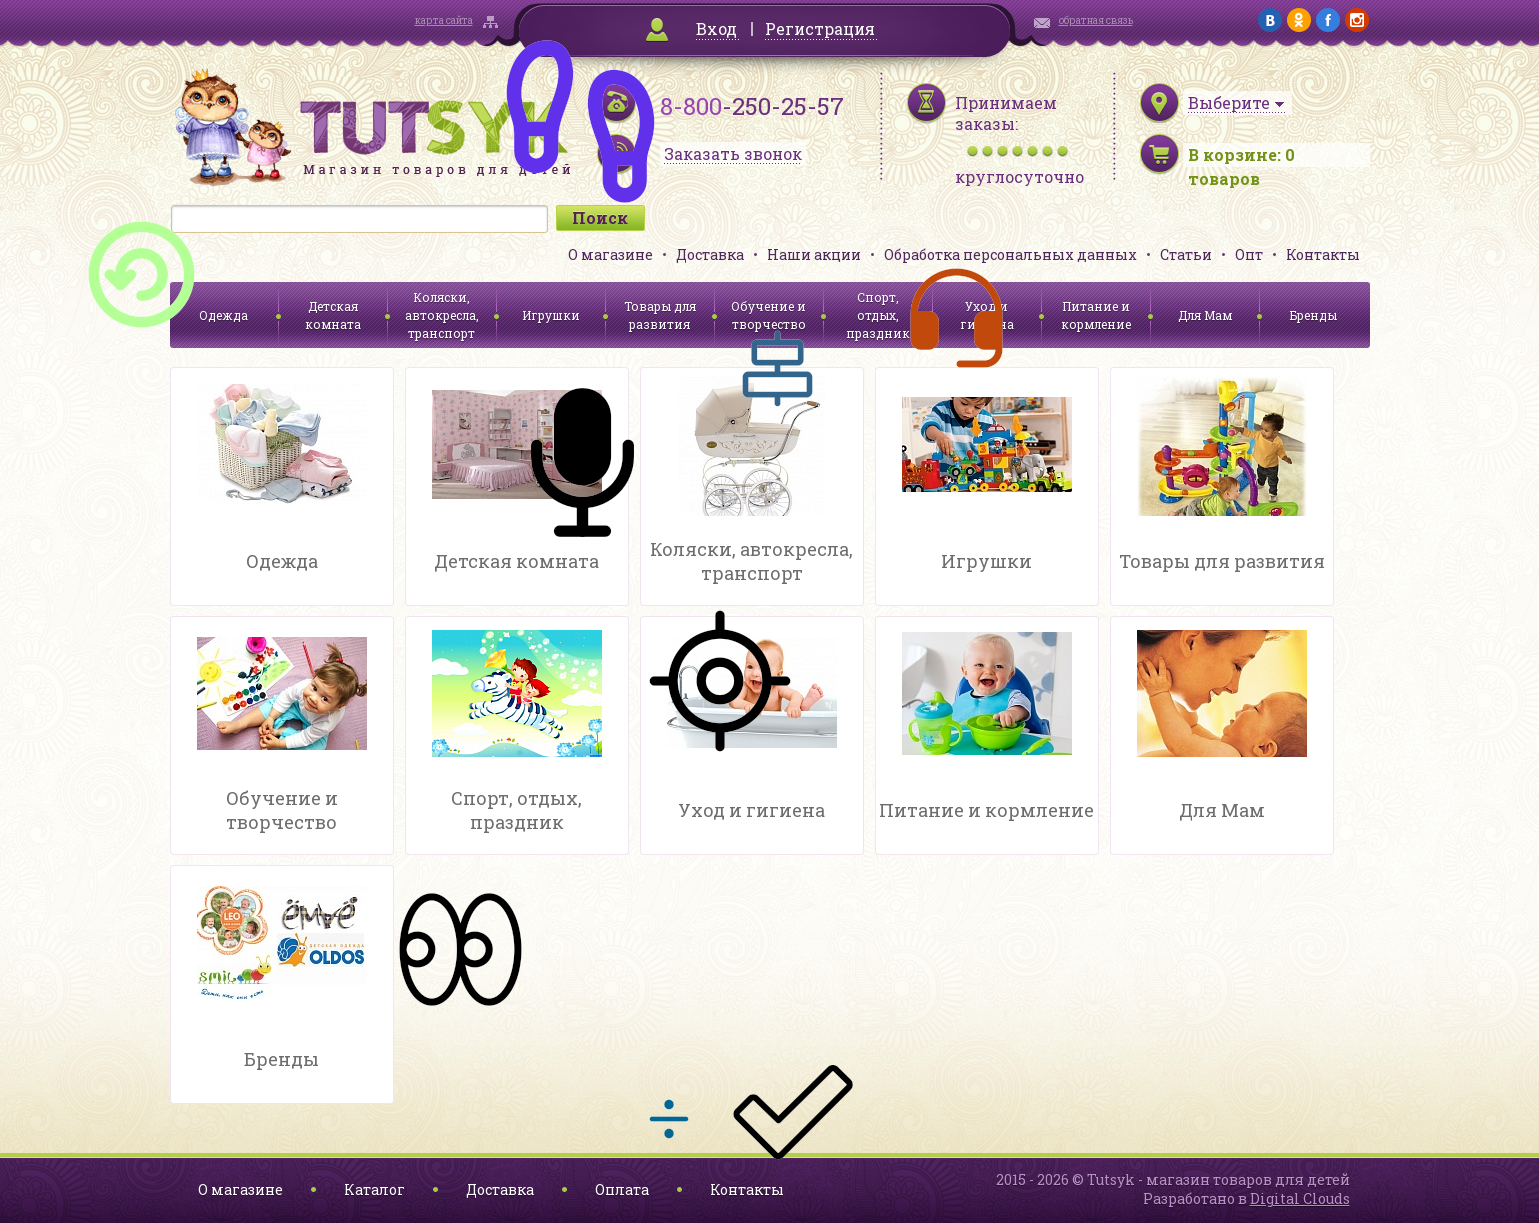  What do you see at coordinates (141, 274) in the screenshot?
I see `indicates creative commons share-alike license` at bounding box center [141, 274].